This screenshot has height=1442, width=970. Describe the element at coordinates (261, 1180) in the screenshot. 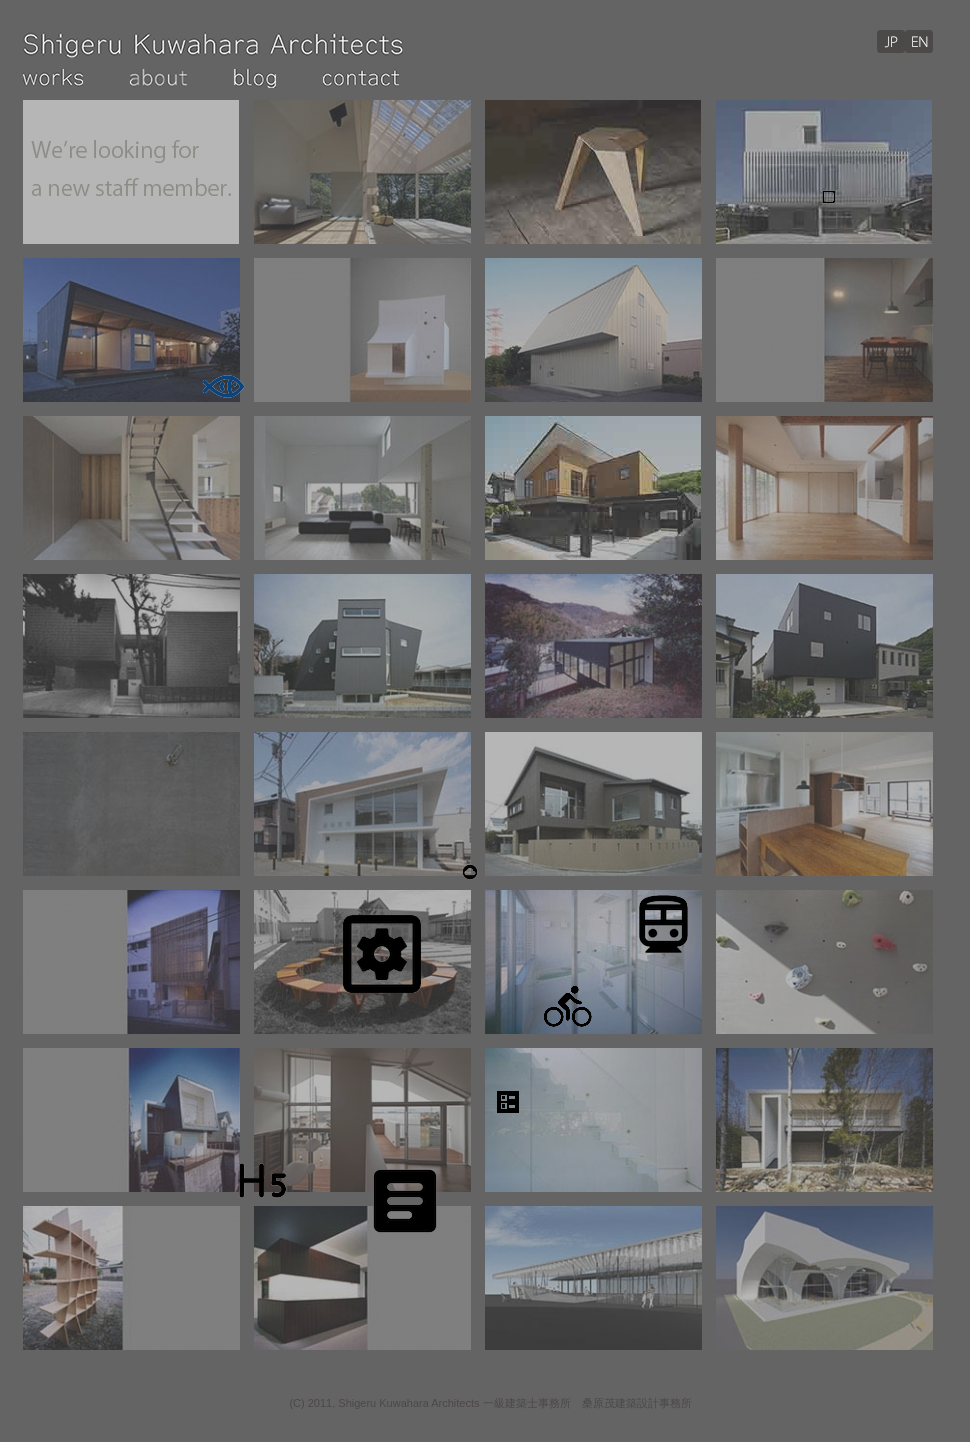

I see `format text as heading level 5` at that location.